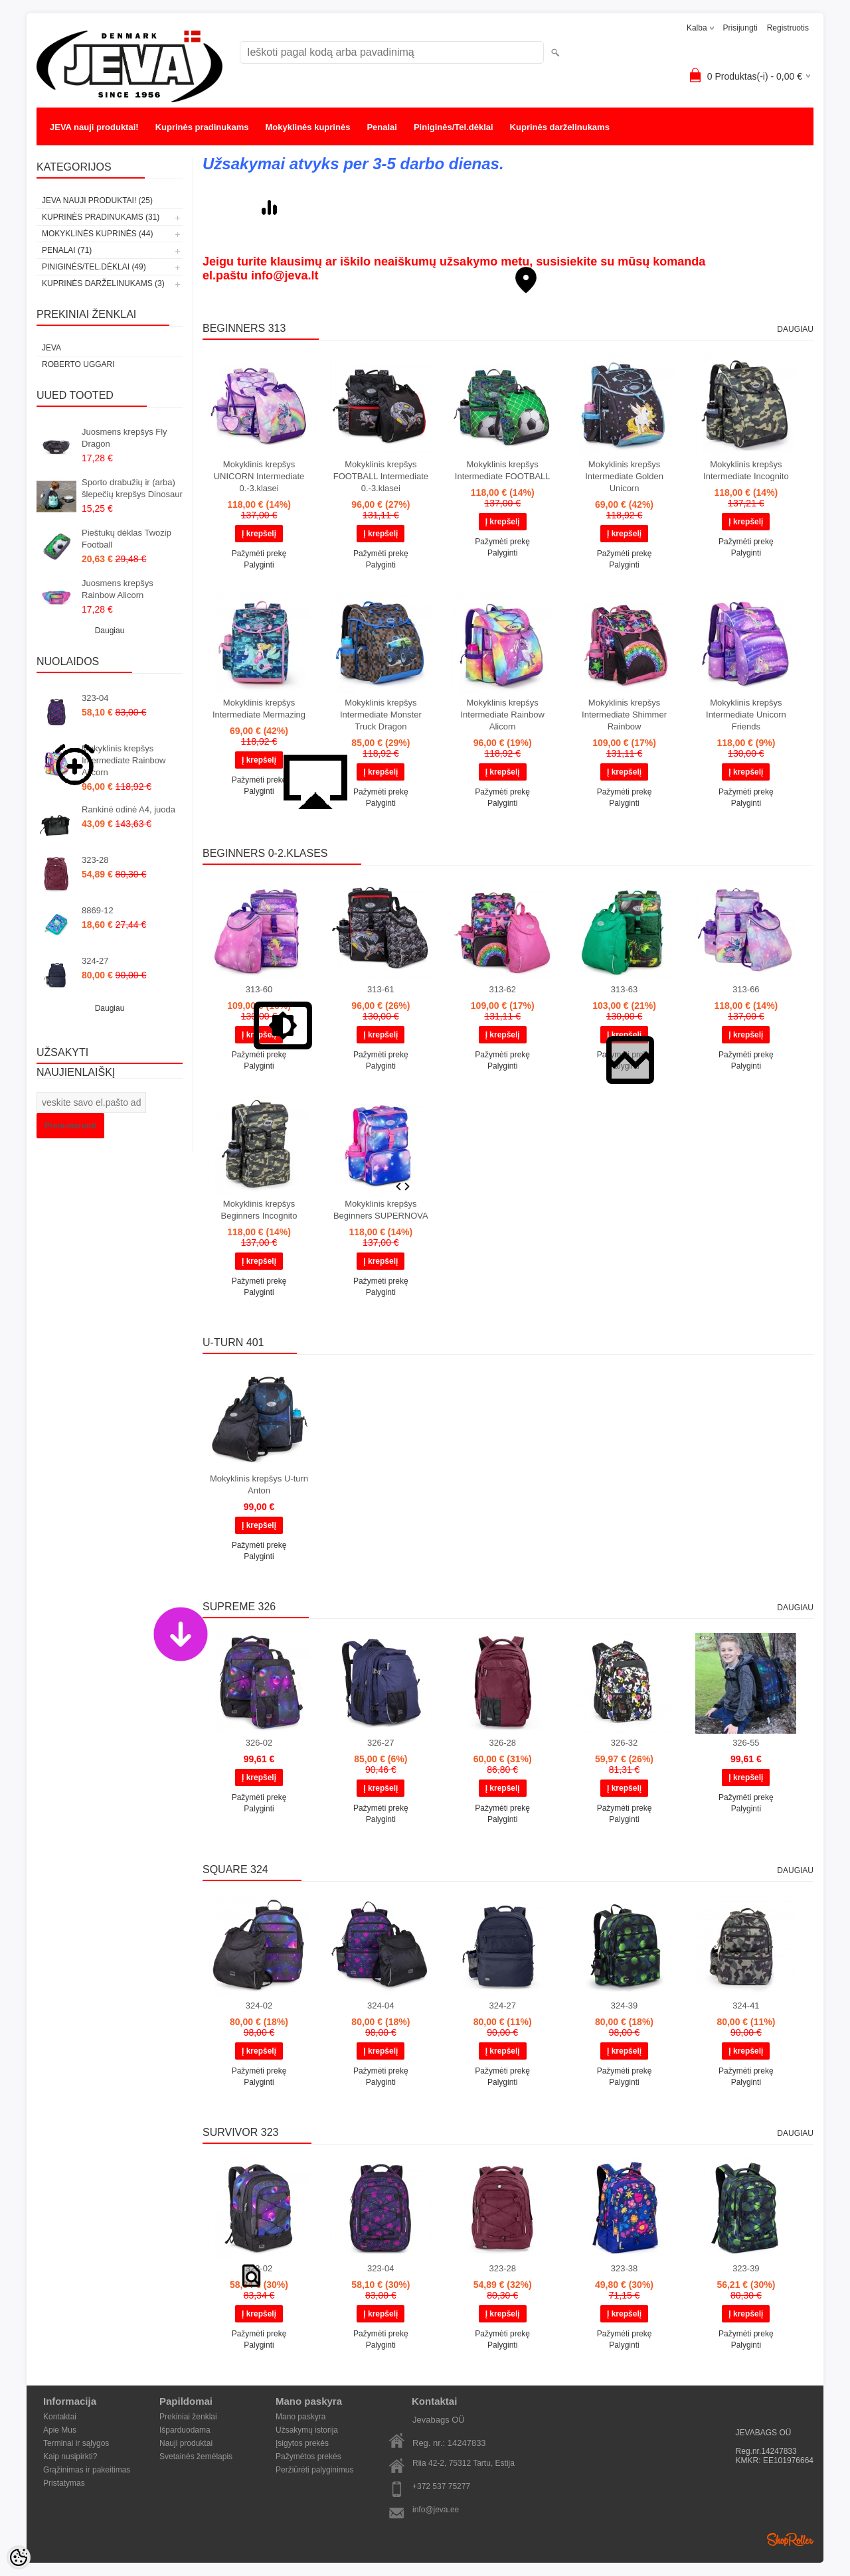  Describe the element at coordinates (181, 1634) in the screenshot. I see `download file or content` at that location.